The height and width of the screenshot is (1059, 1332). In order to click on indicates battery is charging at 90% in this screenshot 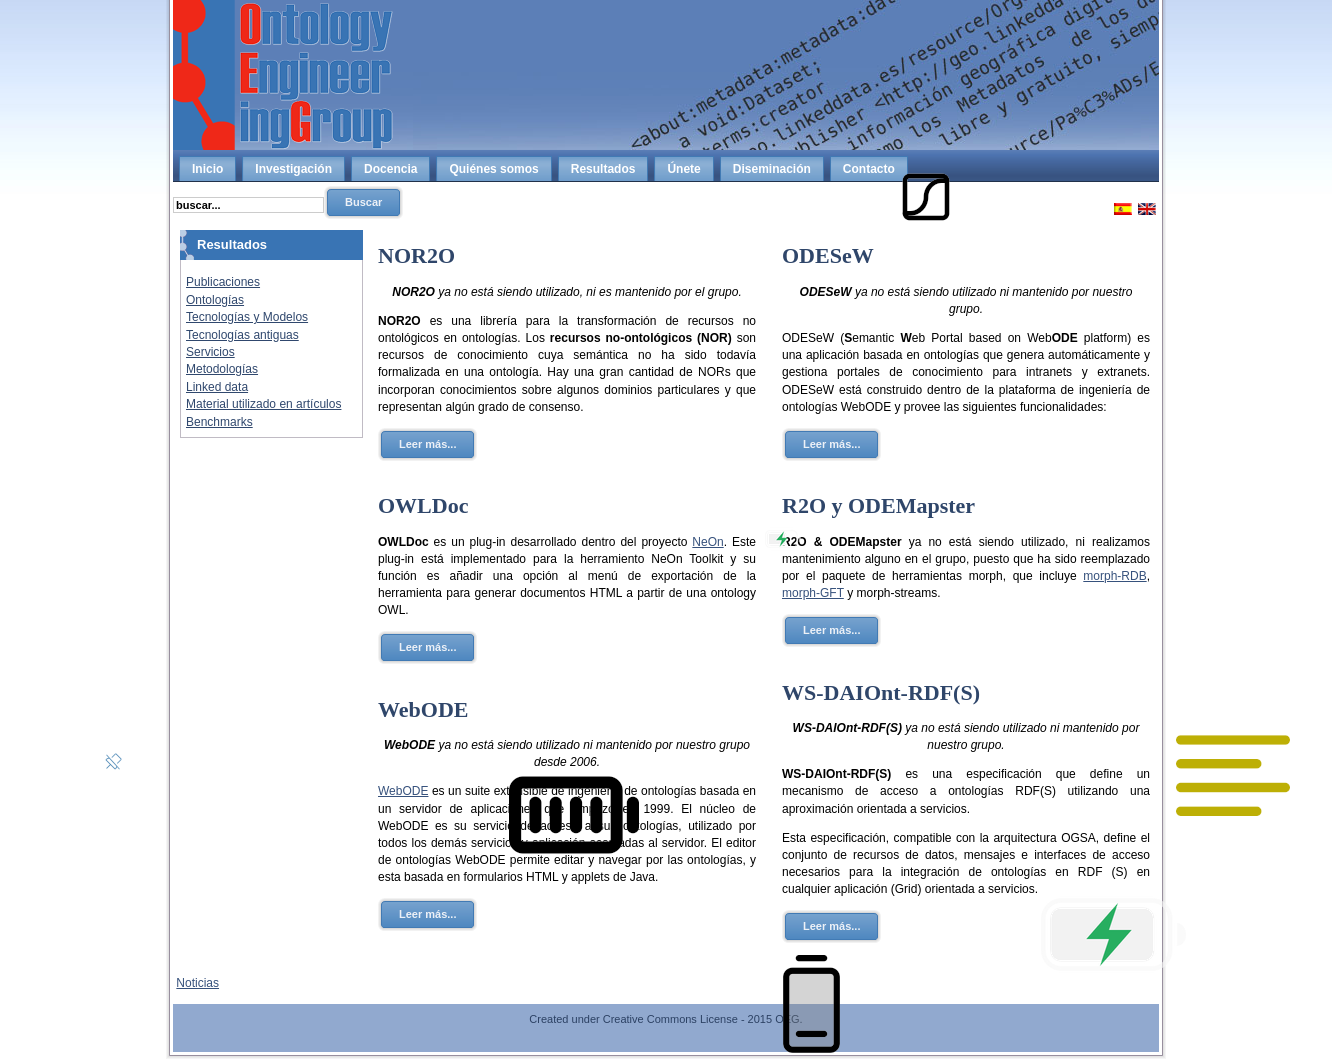, I will do `click(1113, 934)`.